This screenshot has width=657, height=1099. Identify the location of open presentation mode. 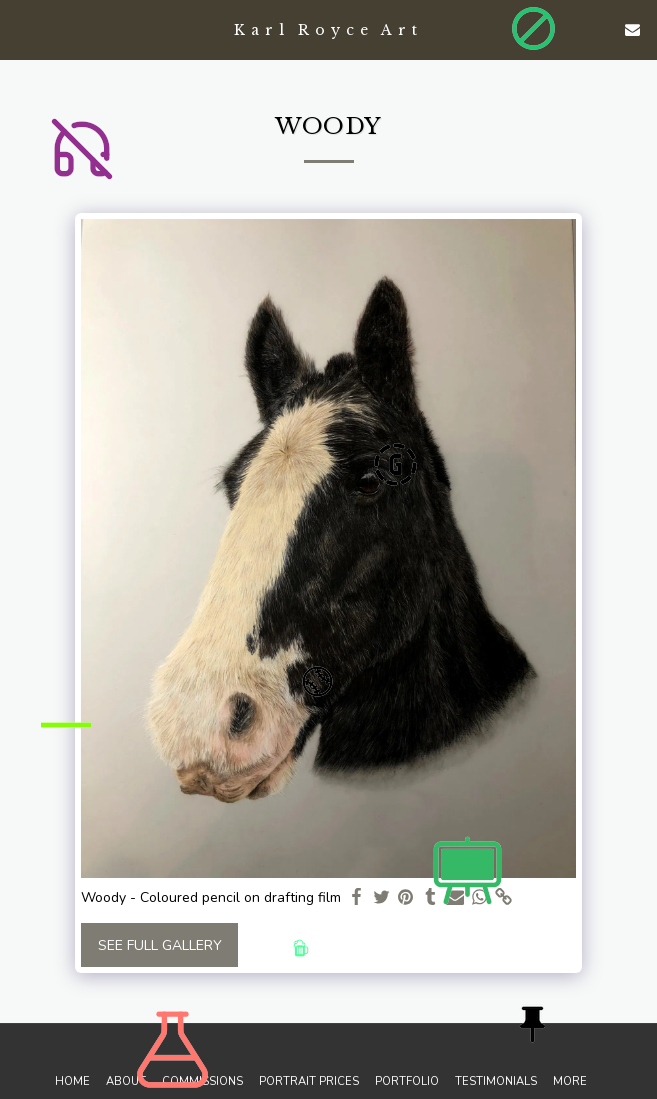
(467, 870).